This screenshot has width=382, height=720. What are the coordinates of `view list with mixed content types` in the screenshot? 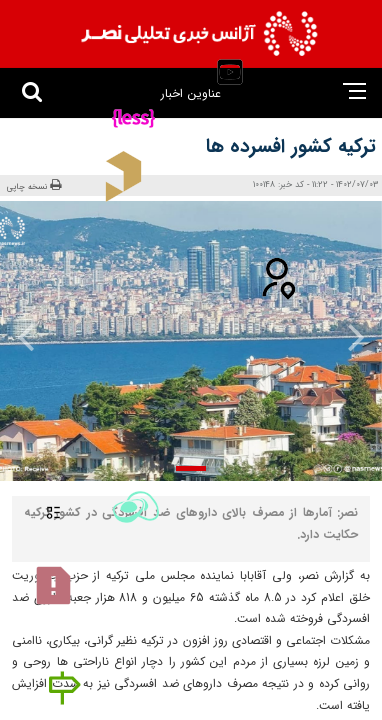 It's located at (53, 512).